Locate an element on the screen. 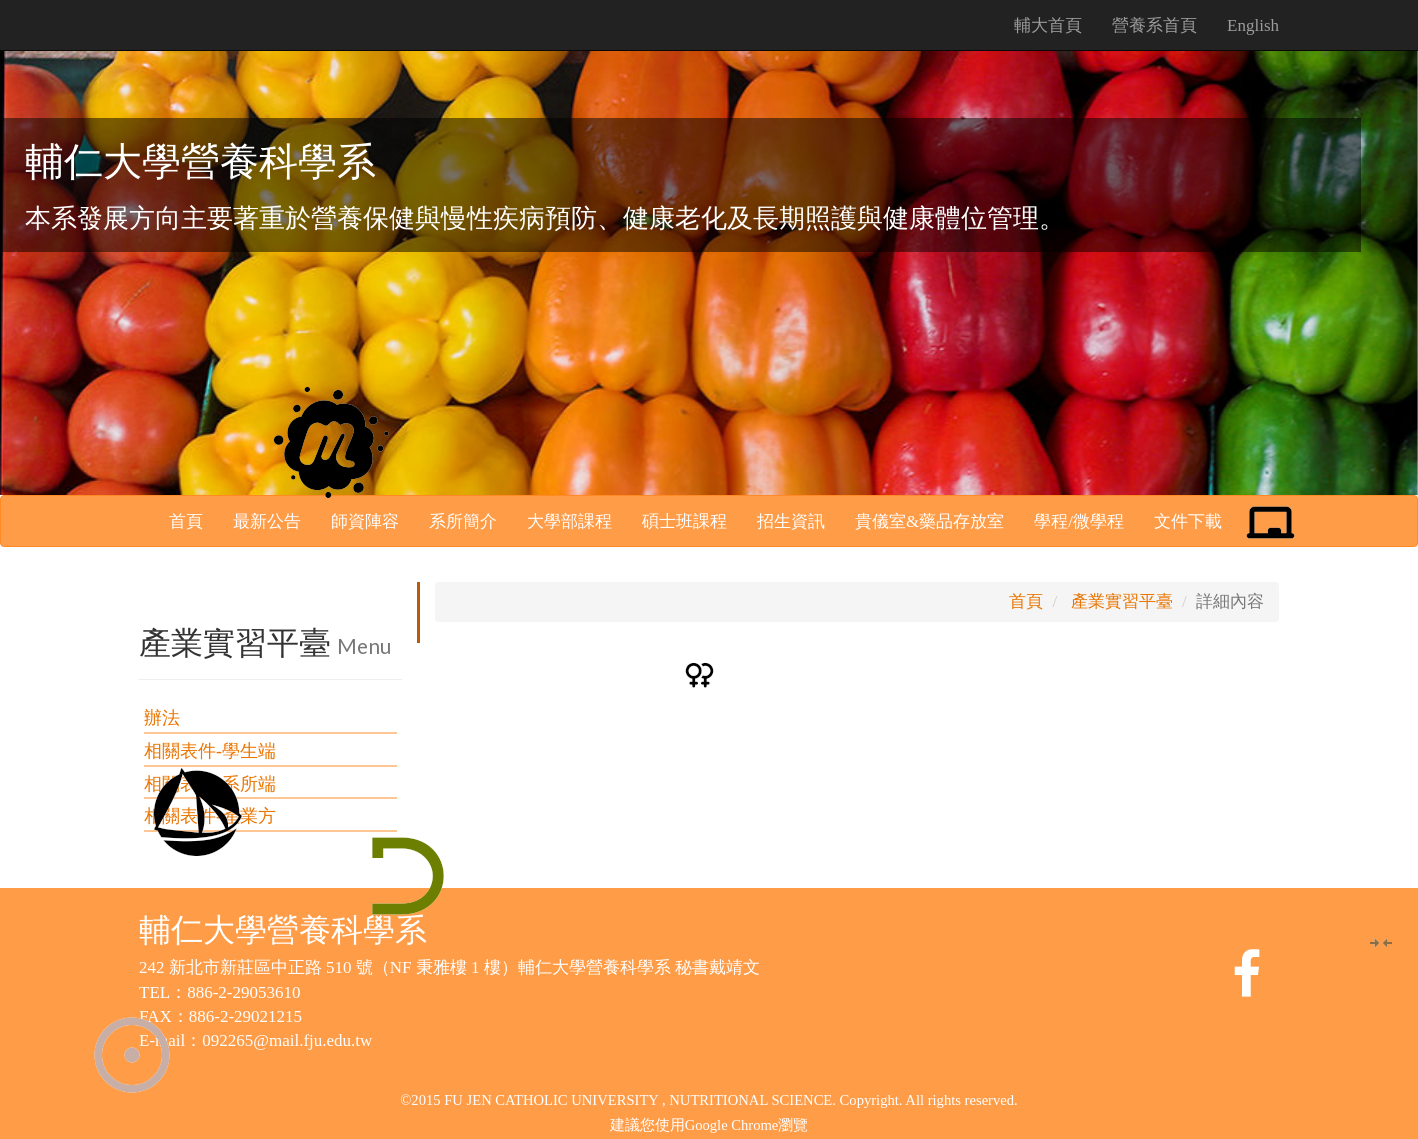 This screenshot has height=1139, width=1418. solus operating system logo is located at coordinates (198, 812).